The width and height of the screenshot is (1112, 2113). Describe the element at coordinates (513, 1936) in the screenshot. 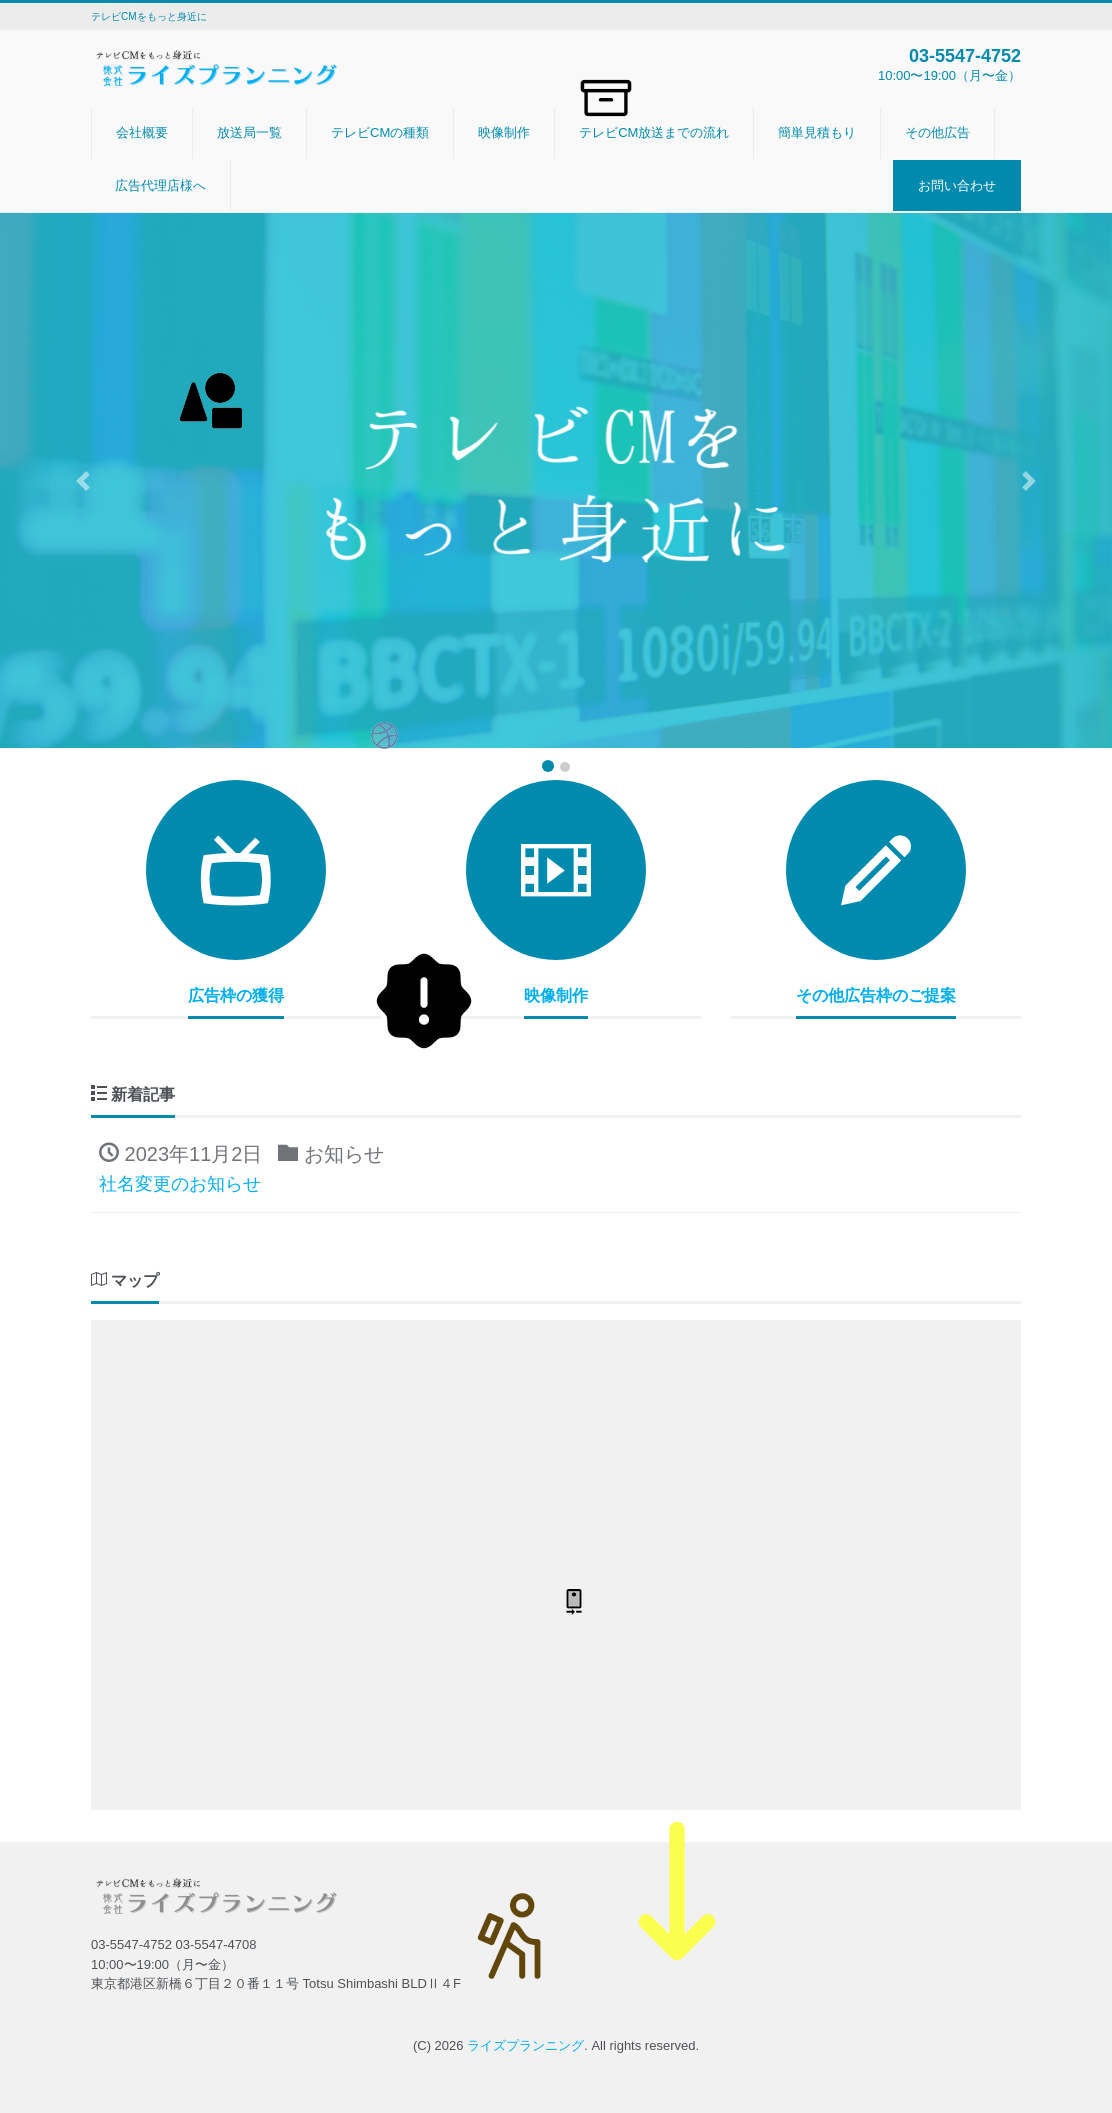

I see `access hiking or trail activities` at that location.